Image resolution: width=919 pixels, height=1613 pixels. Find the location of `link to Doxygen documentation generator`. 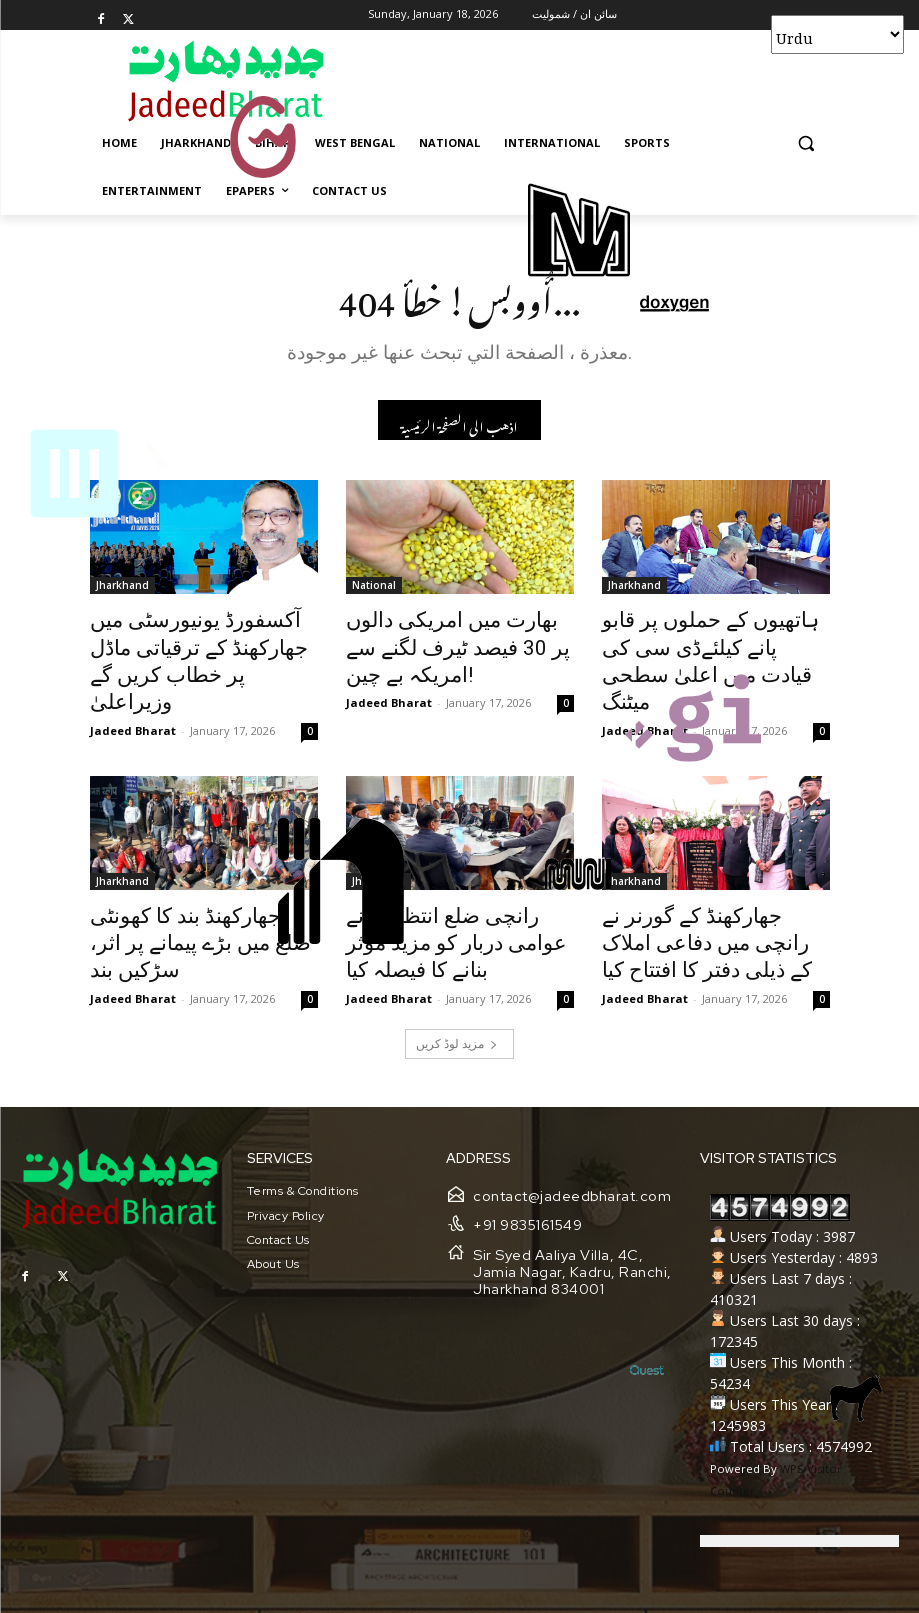

link to Doxygen documentation generator is located at coordinates (674, 303).